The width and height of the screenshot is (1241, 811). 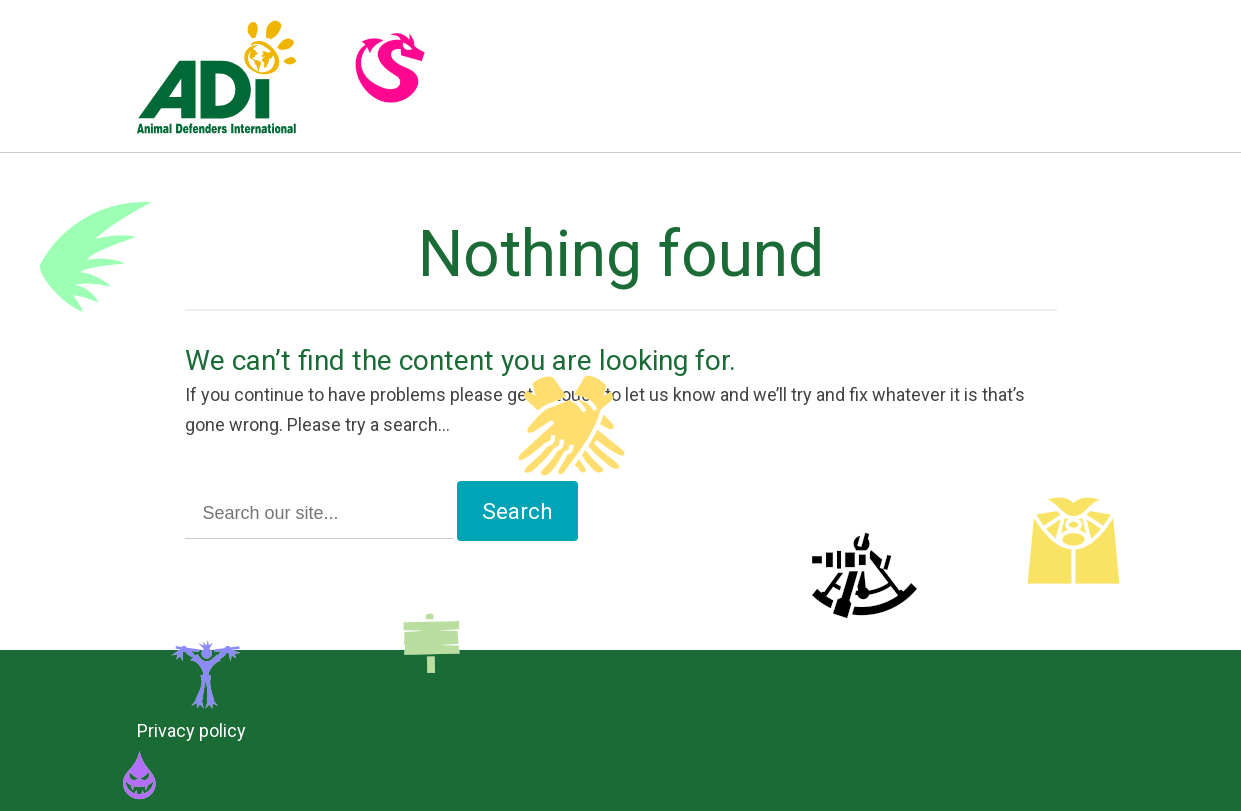 What do you see at coordinates (206, 673) in the screenshot?
I see `indicates a farm or agricultural game section` at bounding box center [206, 673].